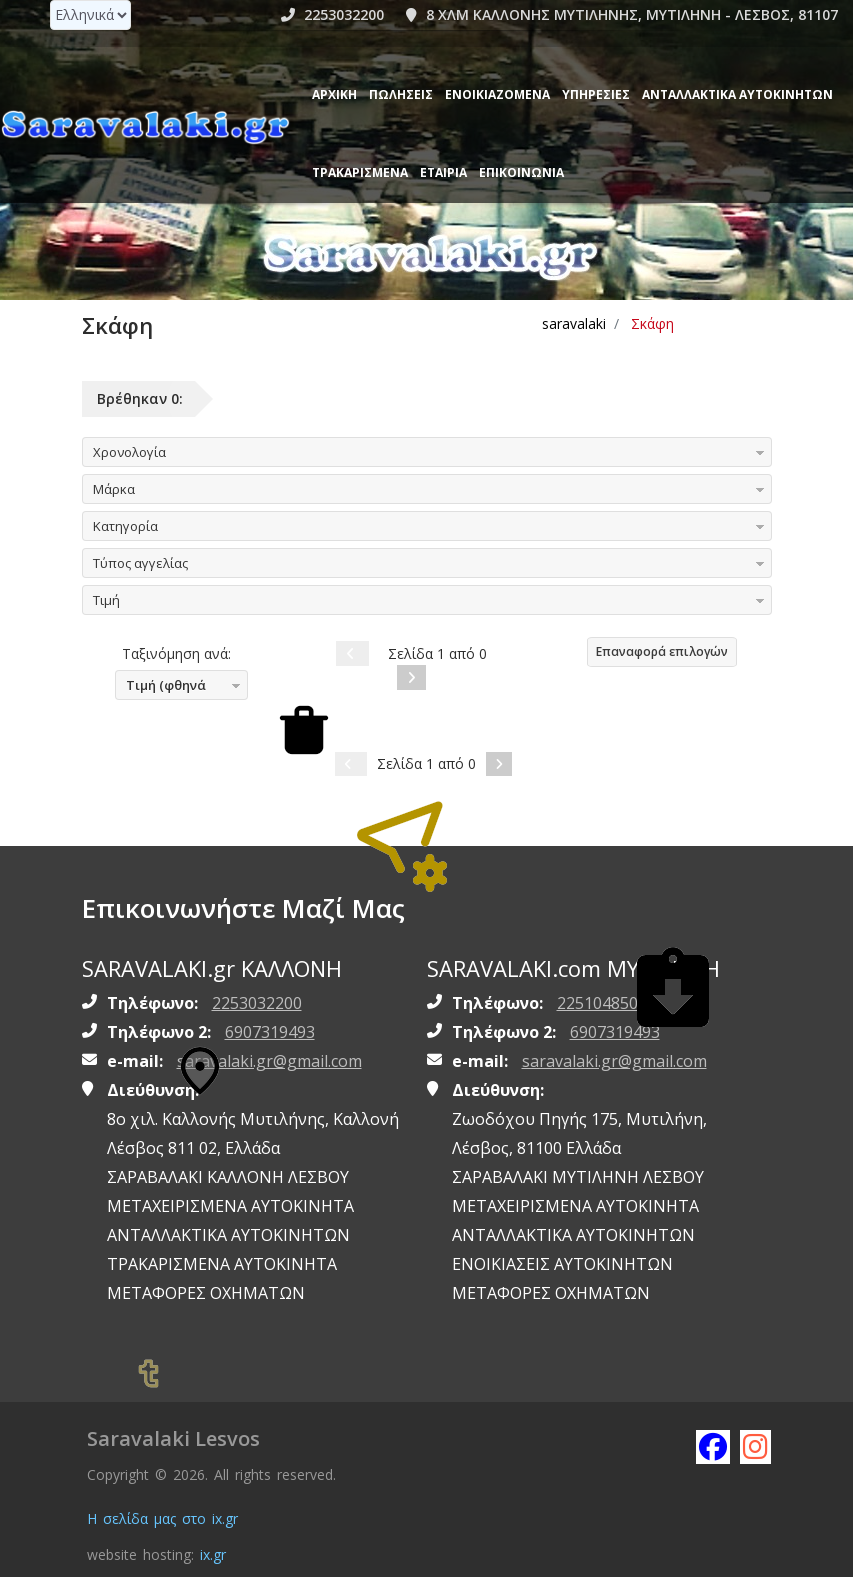 This screenshot has height=1577, width=853. What do you see at coordinates (148, 1373) in the screenshot?
I see `open tumblr app` at bounding box center [148, 1373].